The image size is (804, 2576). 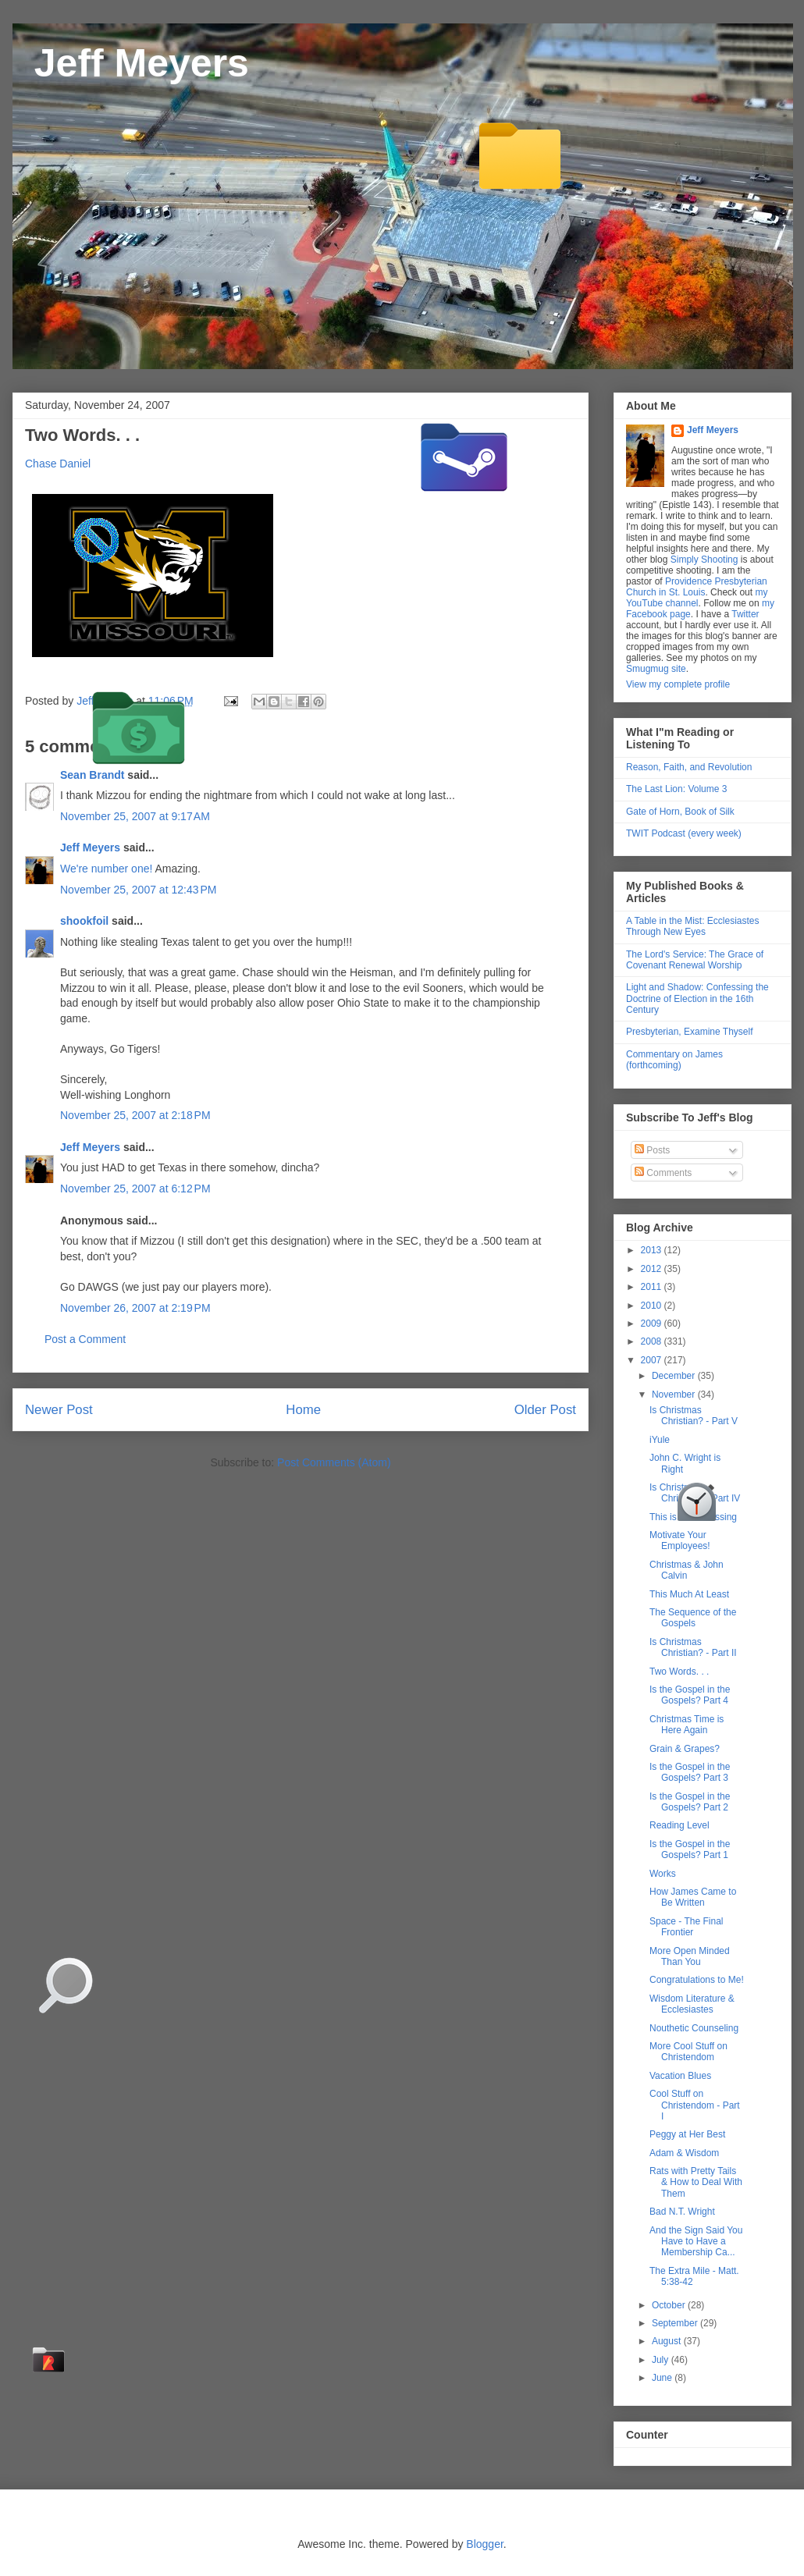 I want to click on open the alarm clock app, so click(x=696, y=1501).